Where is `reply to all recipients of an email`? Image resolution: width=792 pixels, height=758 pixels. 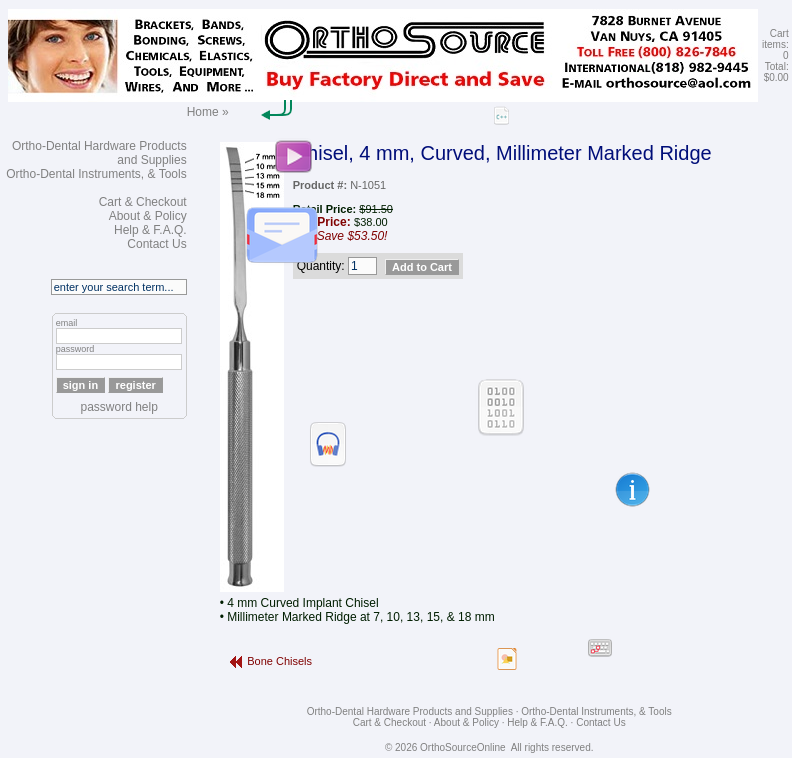 reply to all recipients of an email is located at coordinates (276, 108).